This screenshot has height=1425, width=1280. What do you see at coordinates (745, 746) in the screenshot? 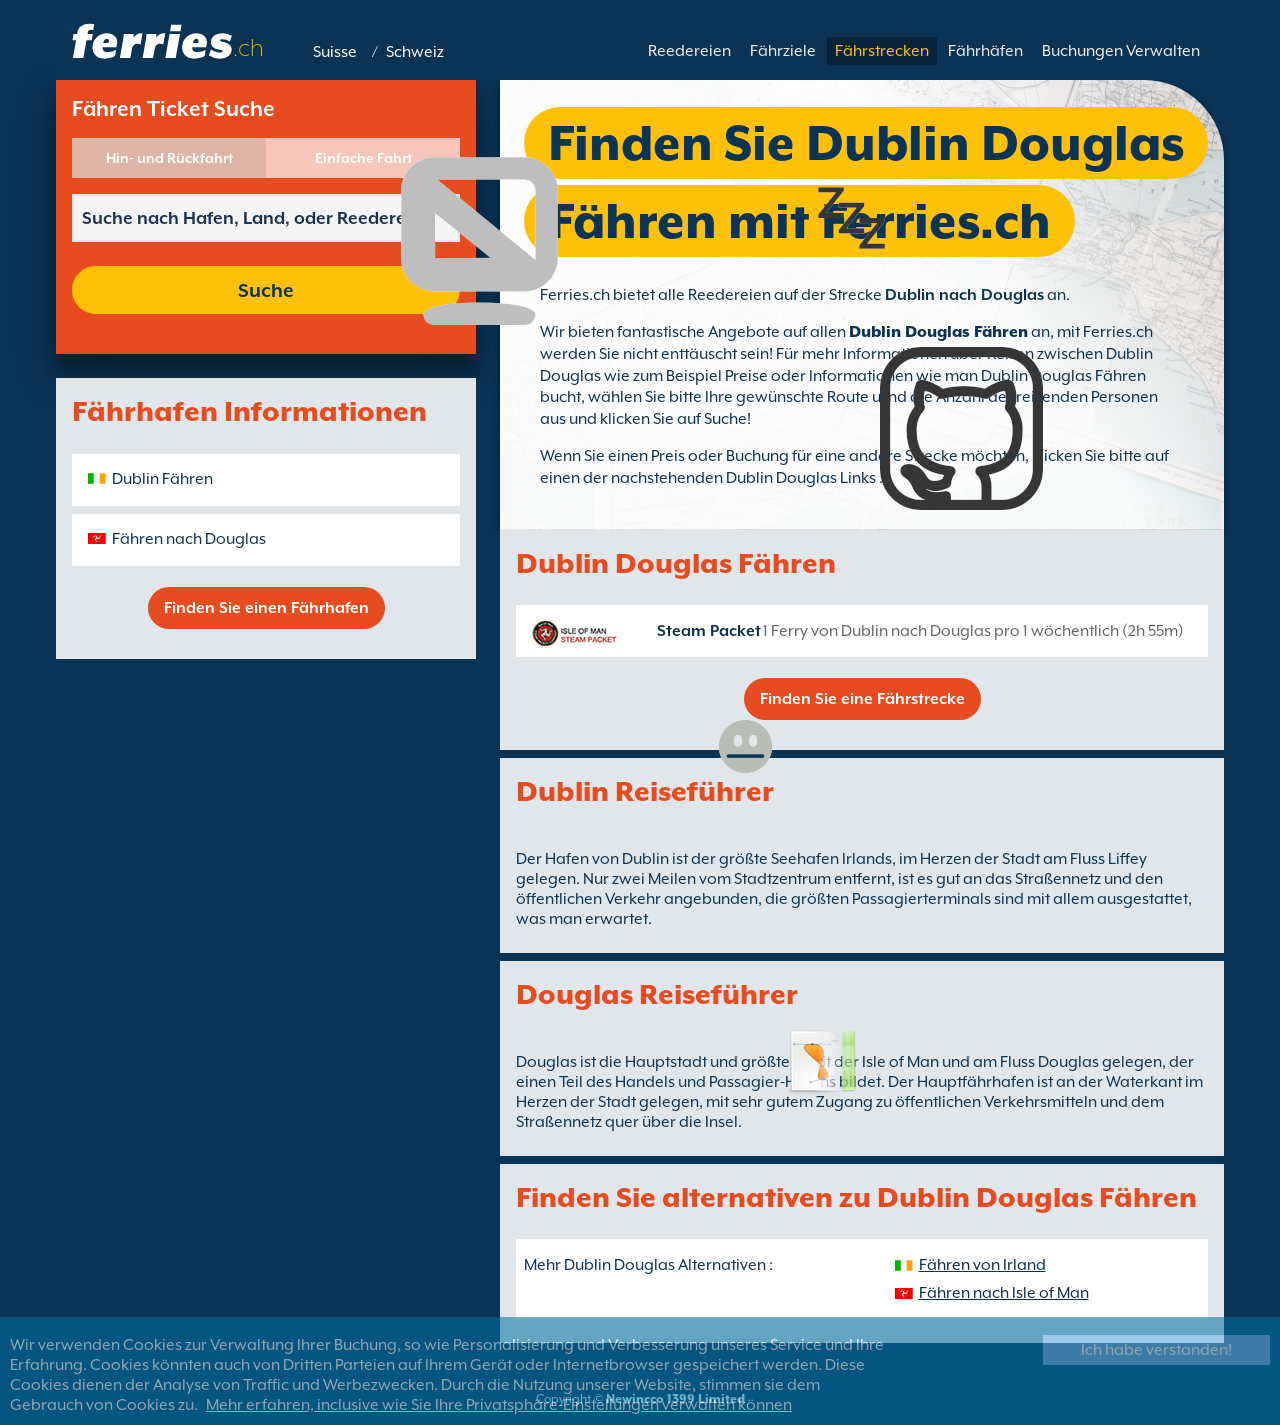
I see `indicates a neutral or indifferent reaction` at bounding box center [745, 746].